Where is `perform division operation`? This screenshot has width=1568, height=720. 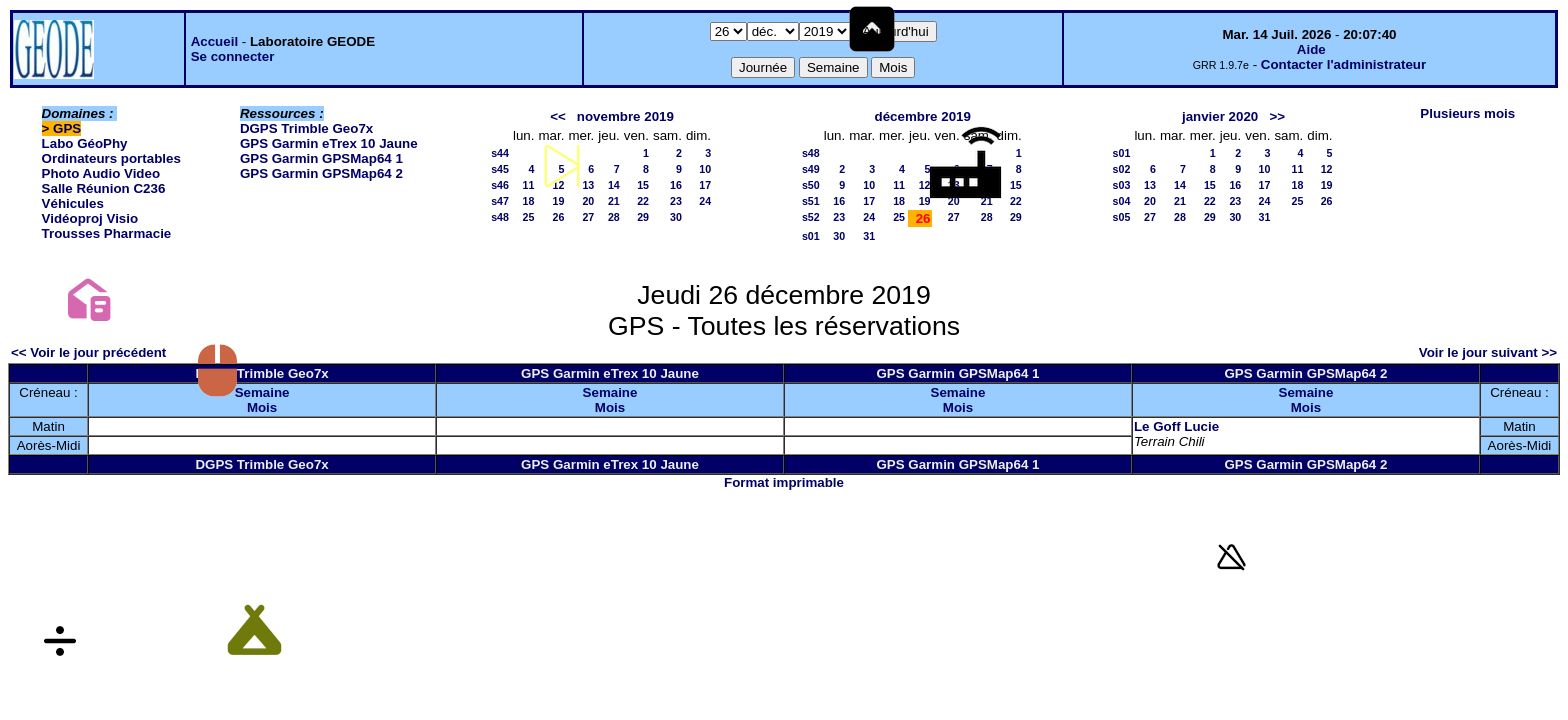
perform division operation is located at coordinates (60, 641).